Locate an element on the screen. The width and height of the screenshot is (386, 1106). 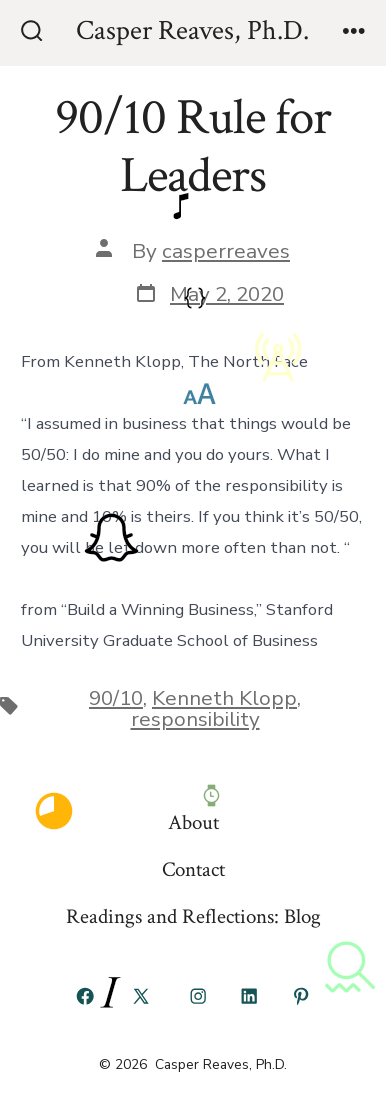
view or manage watch mode for file changes is located at coordinates (211, 795).